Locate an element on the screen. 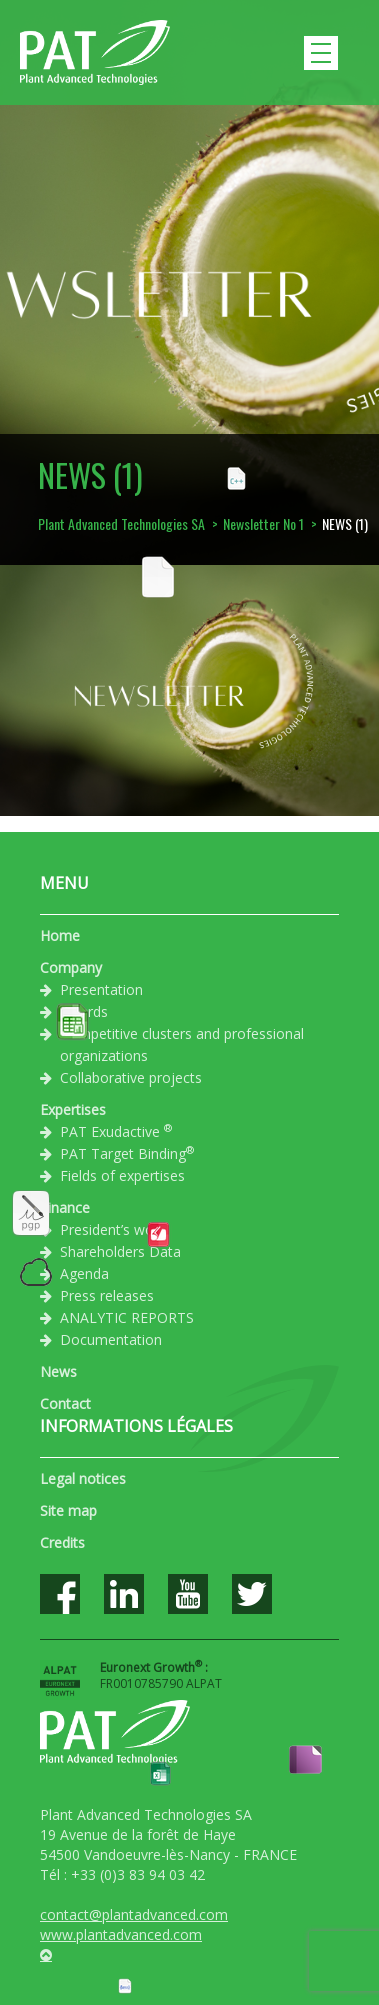  a PGP signature file for verifying authenticity is located at coordinates (31, 1213).